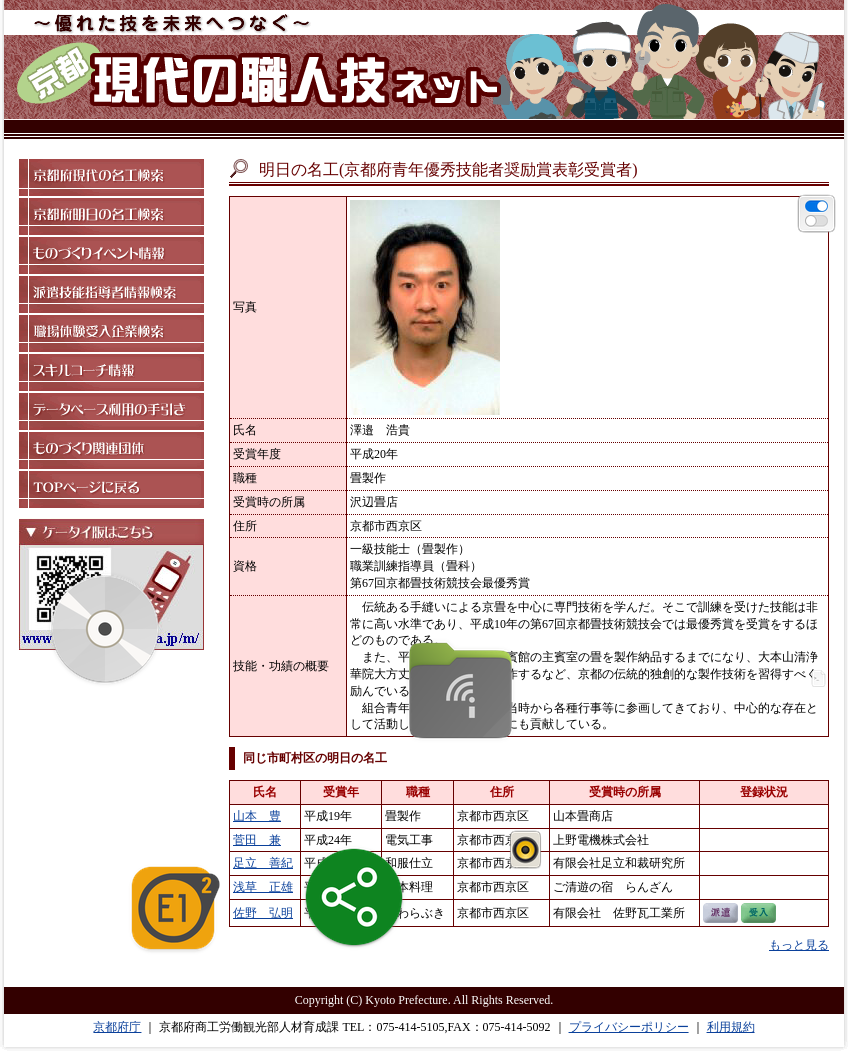 This screenshot has height=1051, width=848. Describe the element at coordinates (816, 213) in the screenshot. I see `open desktop preferences or settings` at that location.